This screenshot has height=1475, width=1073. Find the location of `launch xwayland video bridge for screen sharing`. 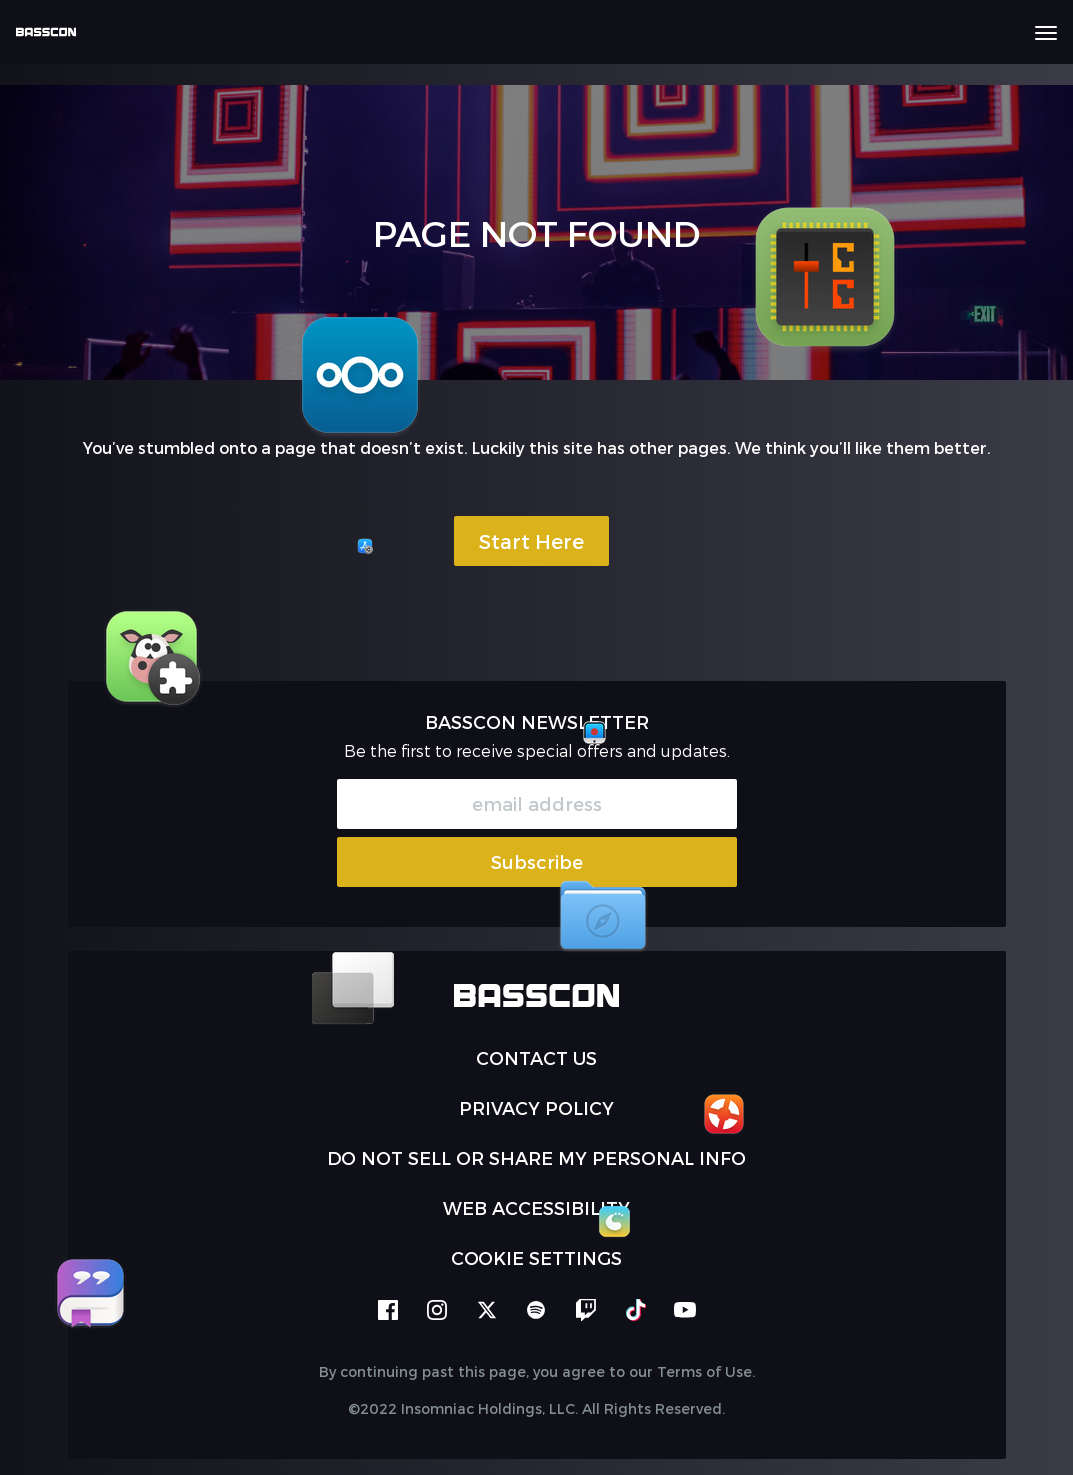

launch xwayland video bridge for screen sharing is located at coordinates (594, 732).